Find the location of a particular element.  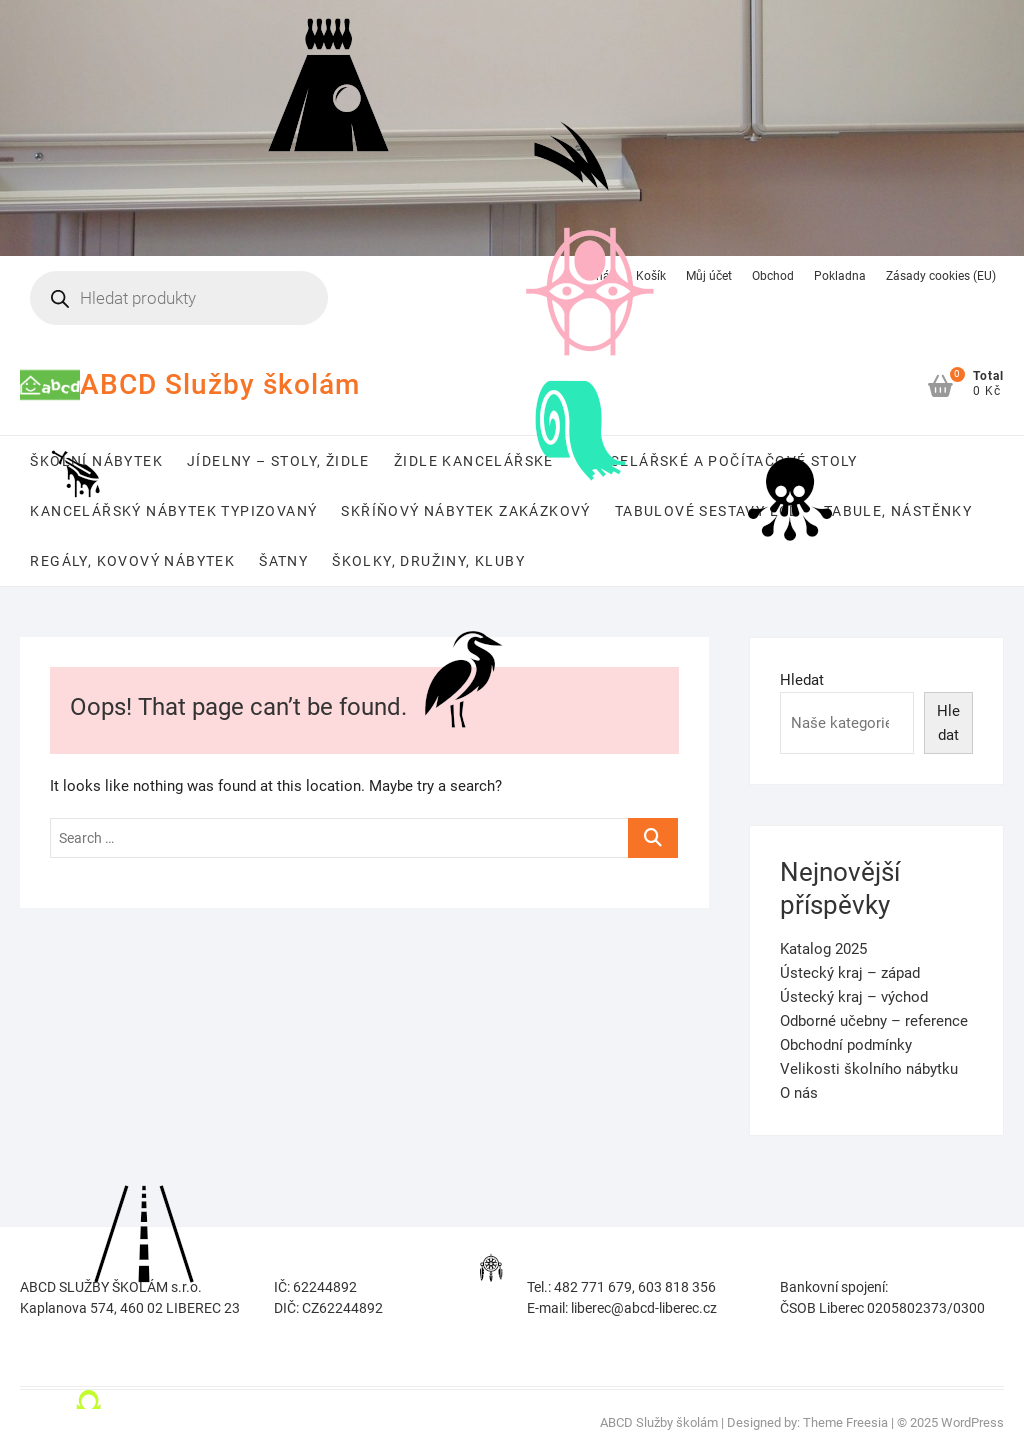

view directions or navigation options is located at coordinates (144, 1234).